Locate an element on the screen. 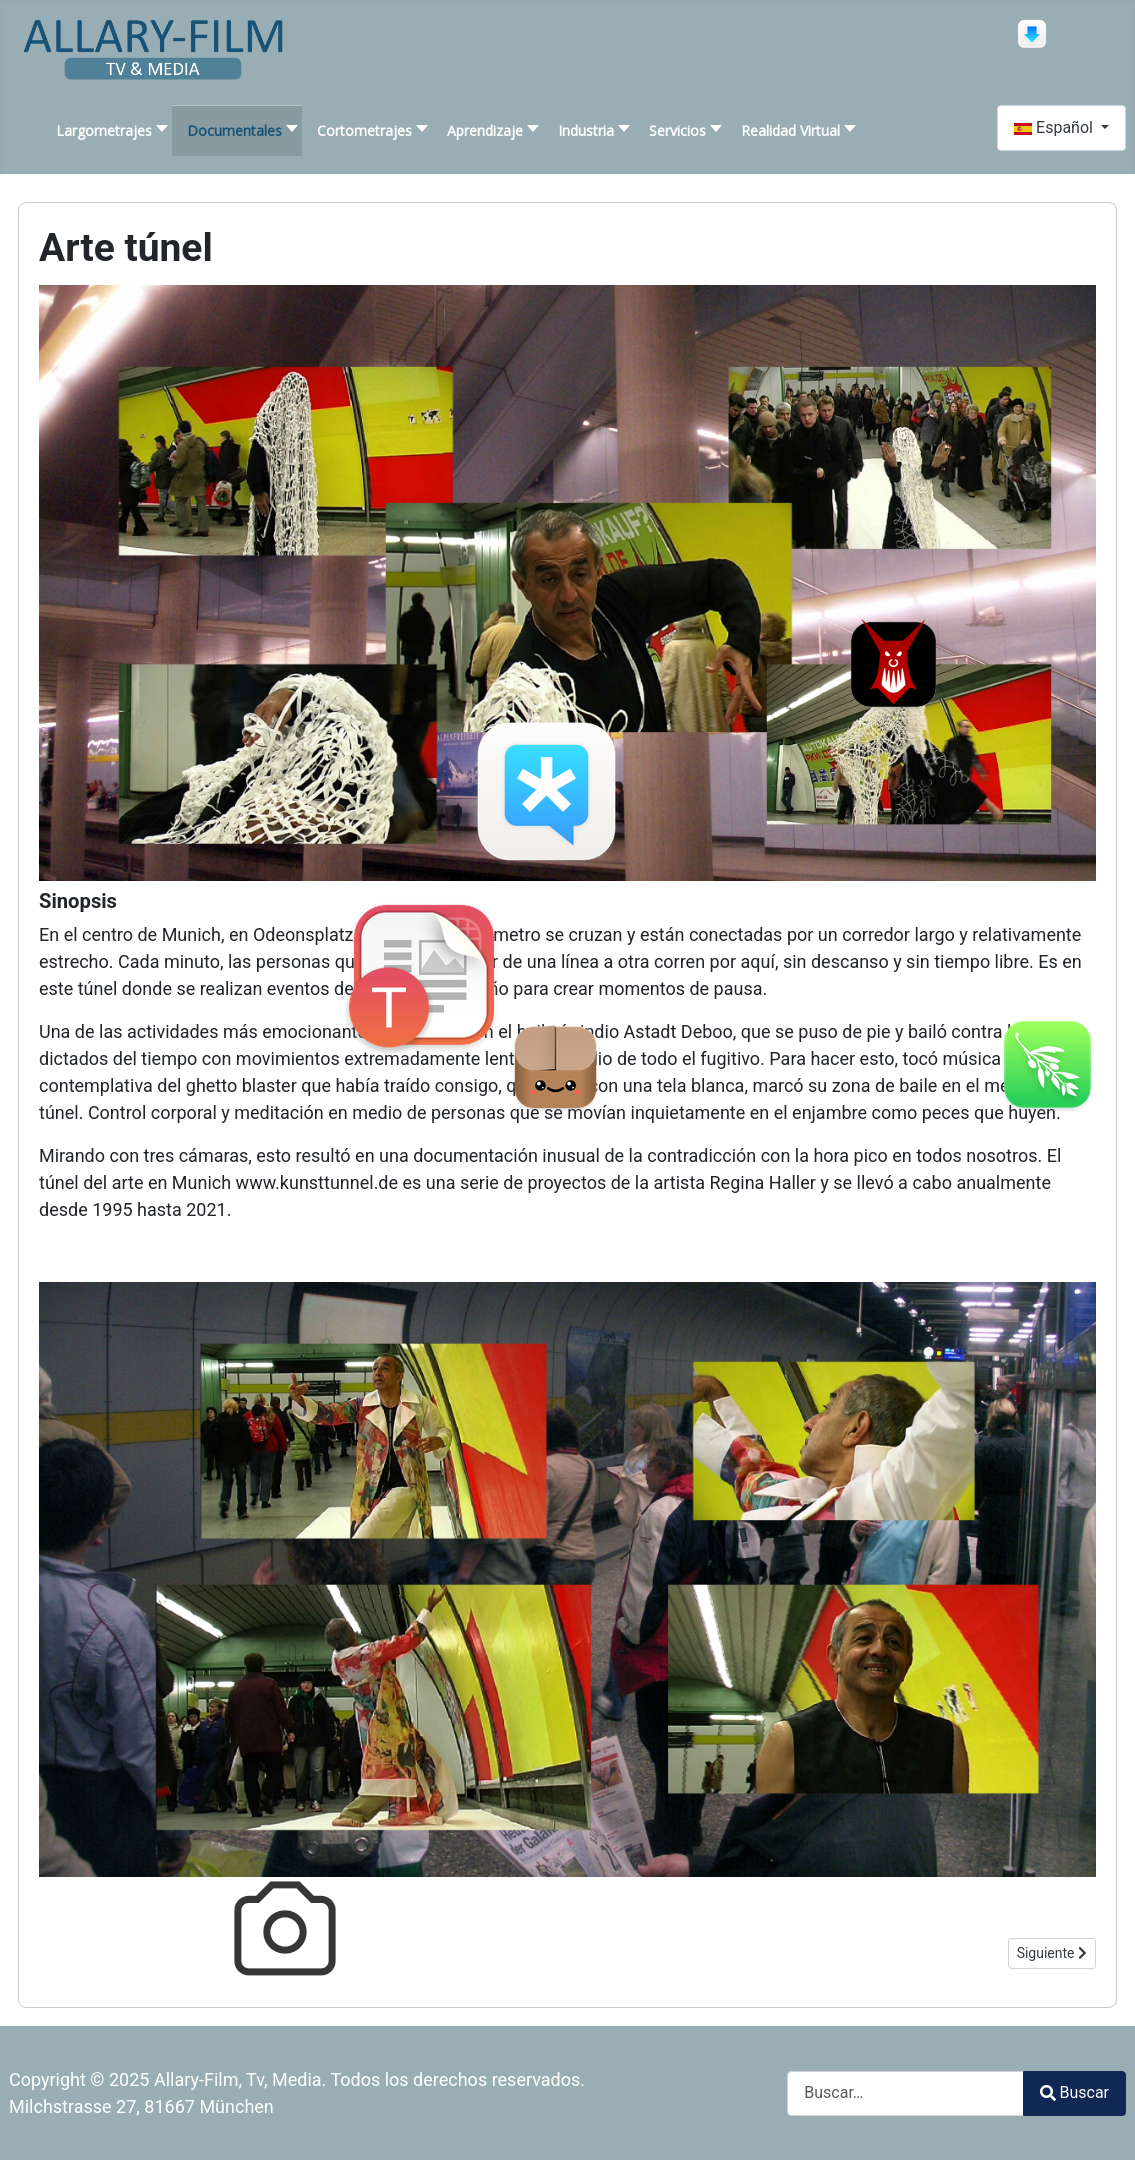 This screenshot has width=1135, height=2160. launch dungeon keeper game is located at coordinates (893, 664).